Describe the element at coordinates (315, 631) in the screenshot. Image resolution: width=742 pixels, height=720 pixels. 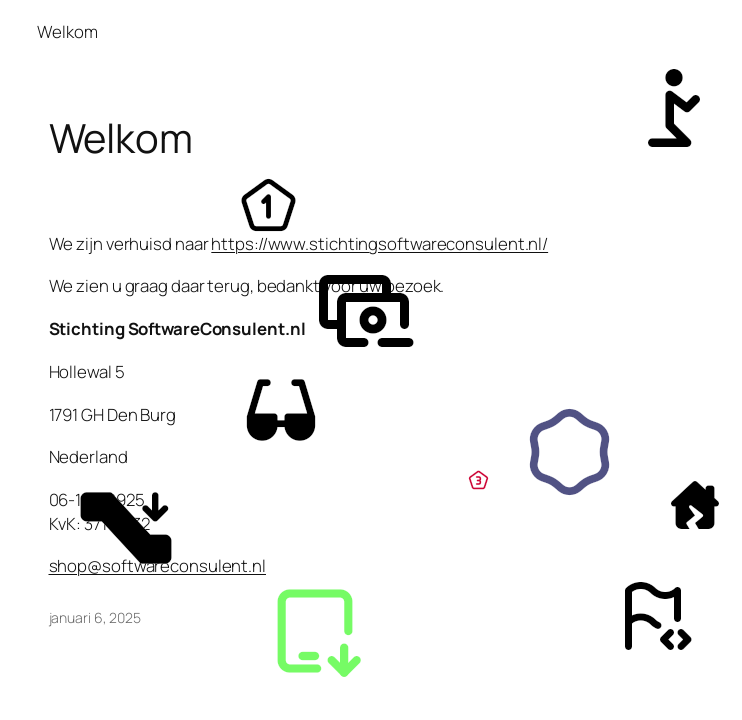
I see `download content to iPad` at that location.